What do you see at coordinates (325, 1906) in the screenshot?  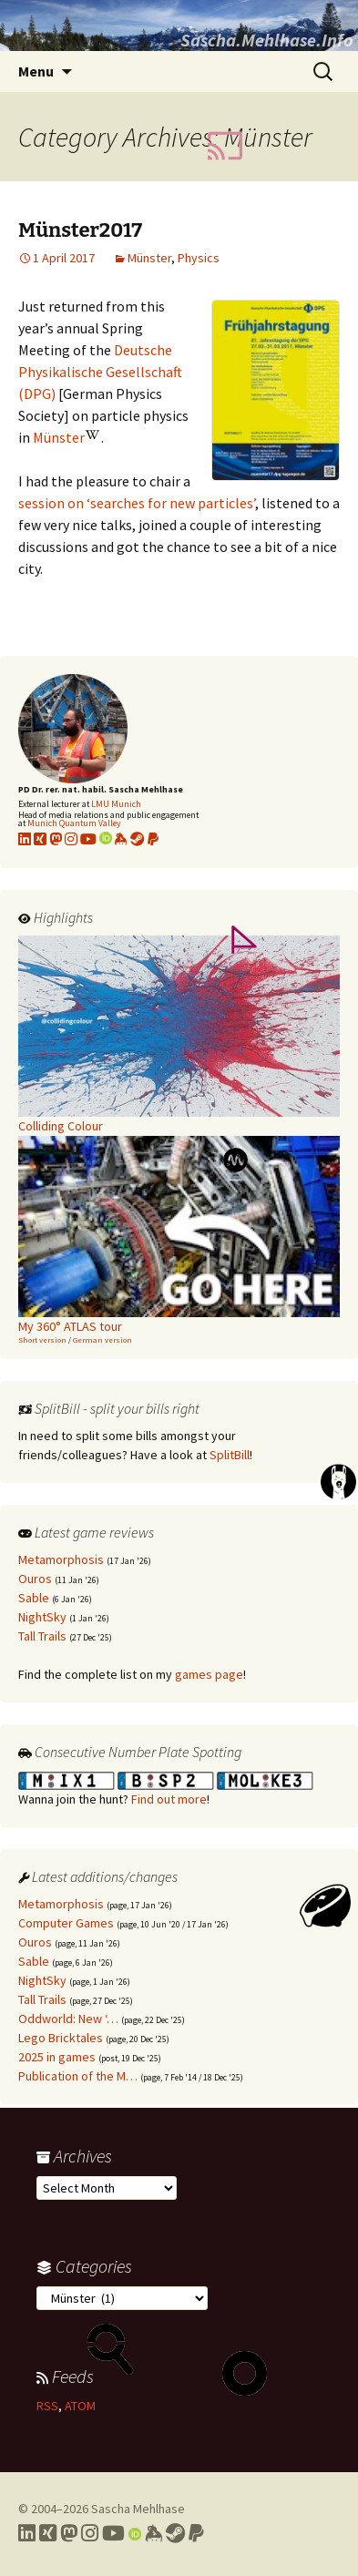 I see `open the Fresh framework website or documentation` at bounding box center [325, 1906].